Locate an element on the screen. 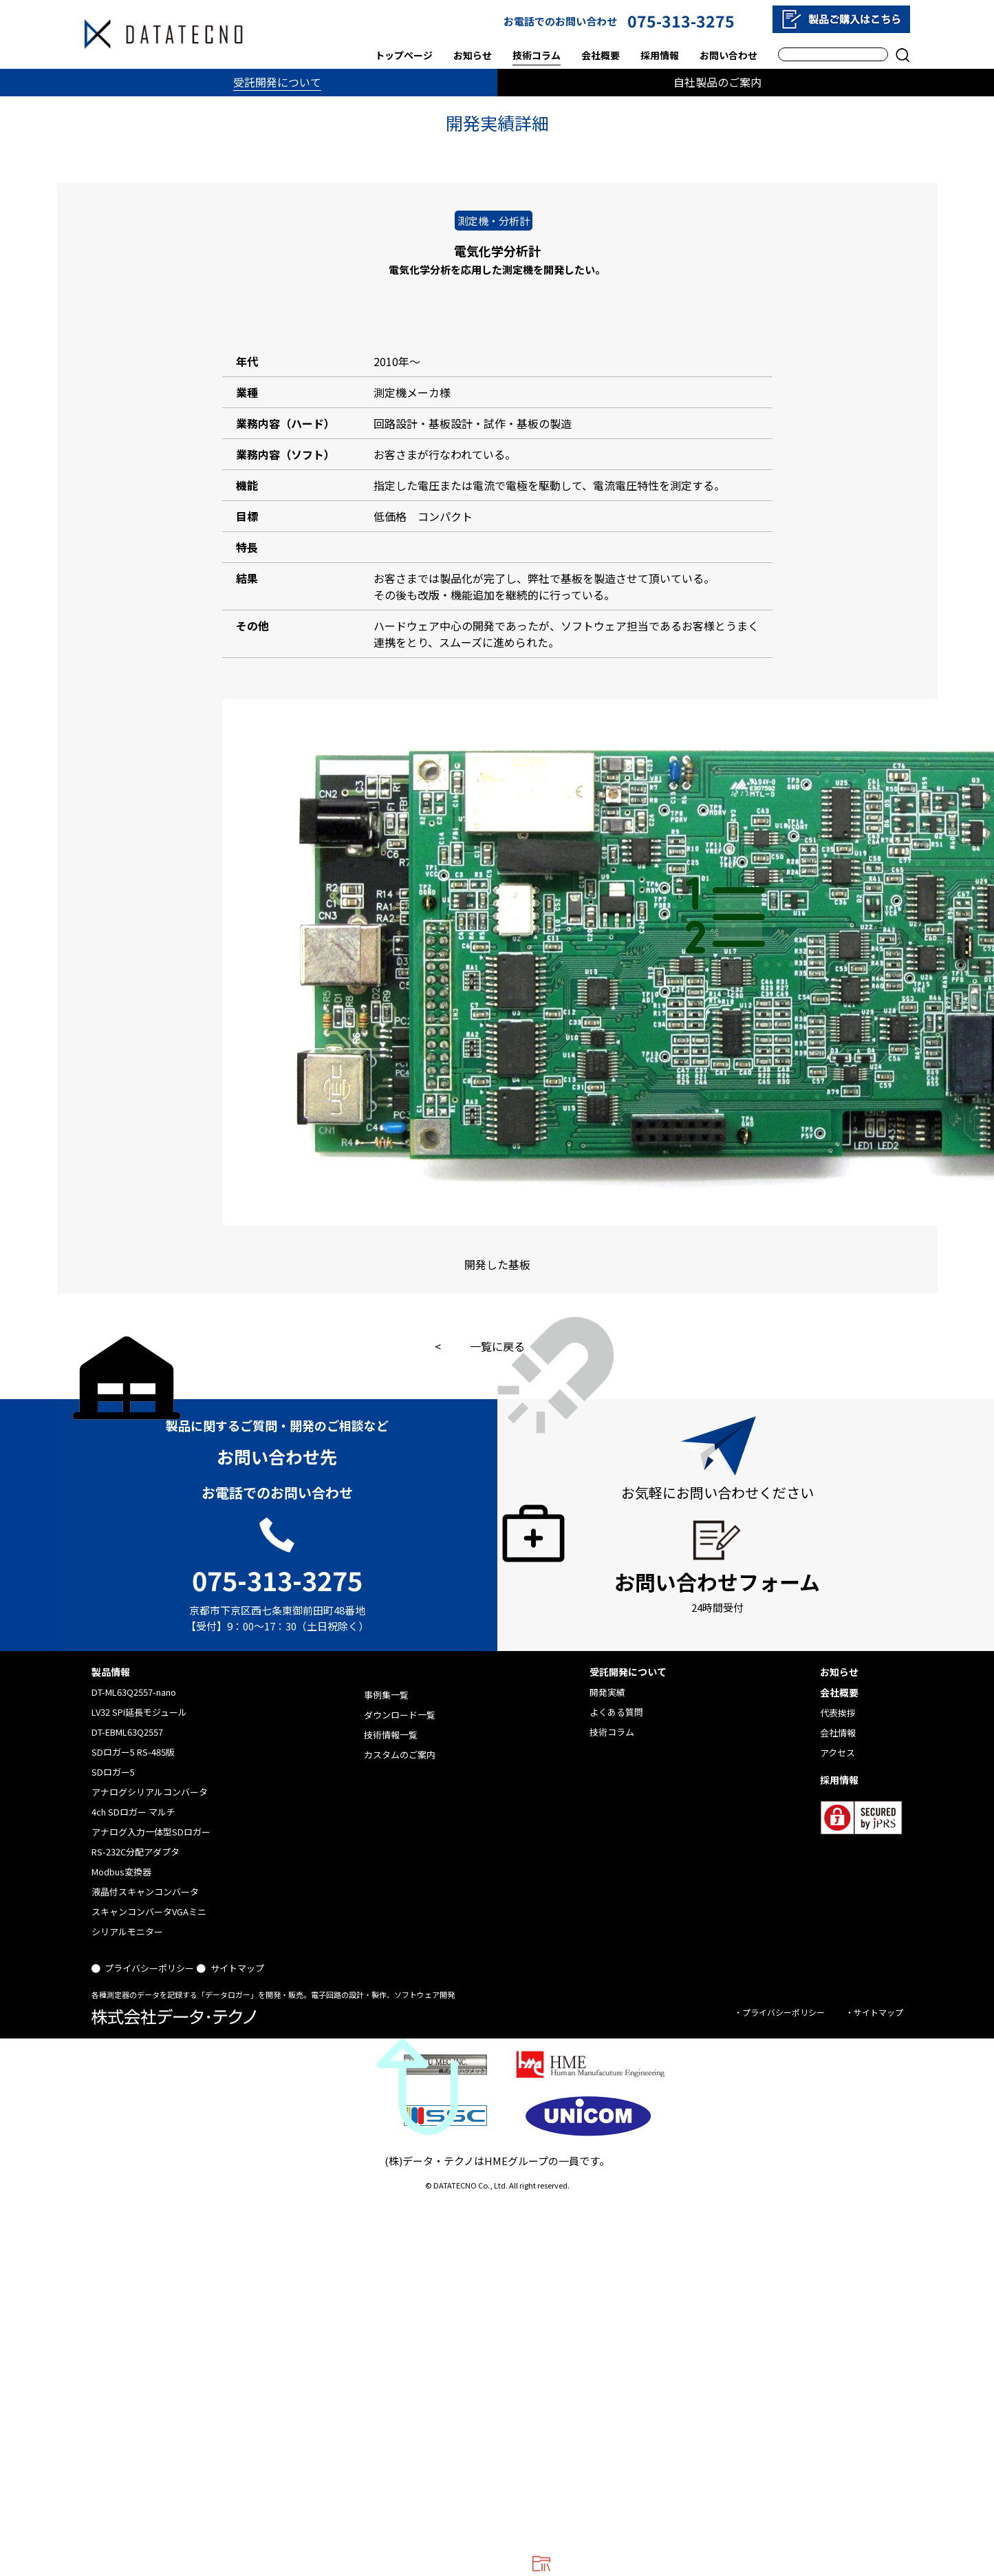 The height and width of the screenshot is (2576, 994). open the library folder is located at coordinates (541, 2564).